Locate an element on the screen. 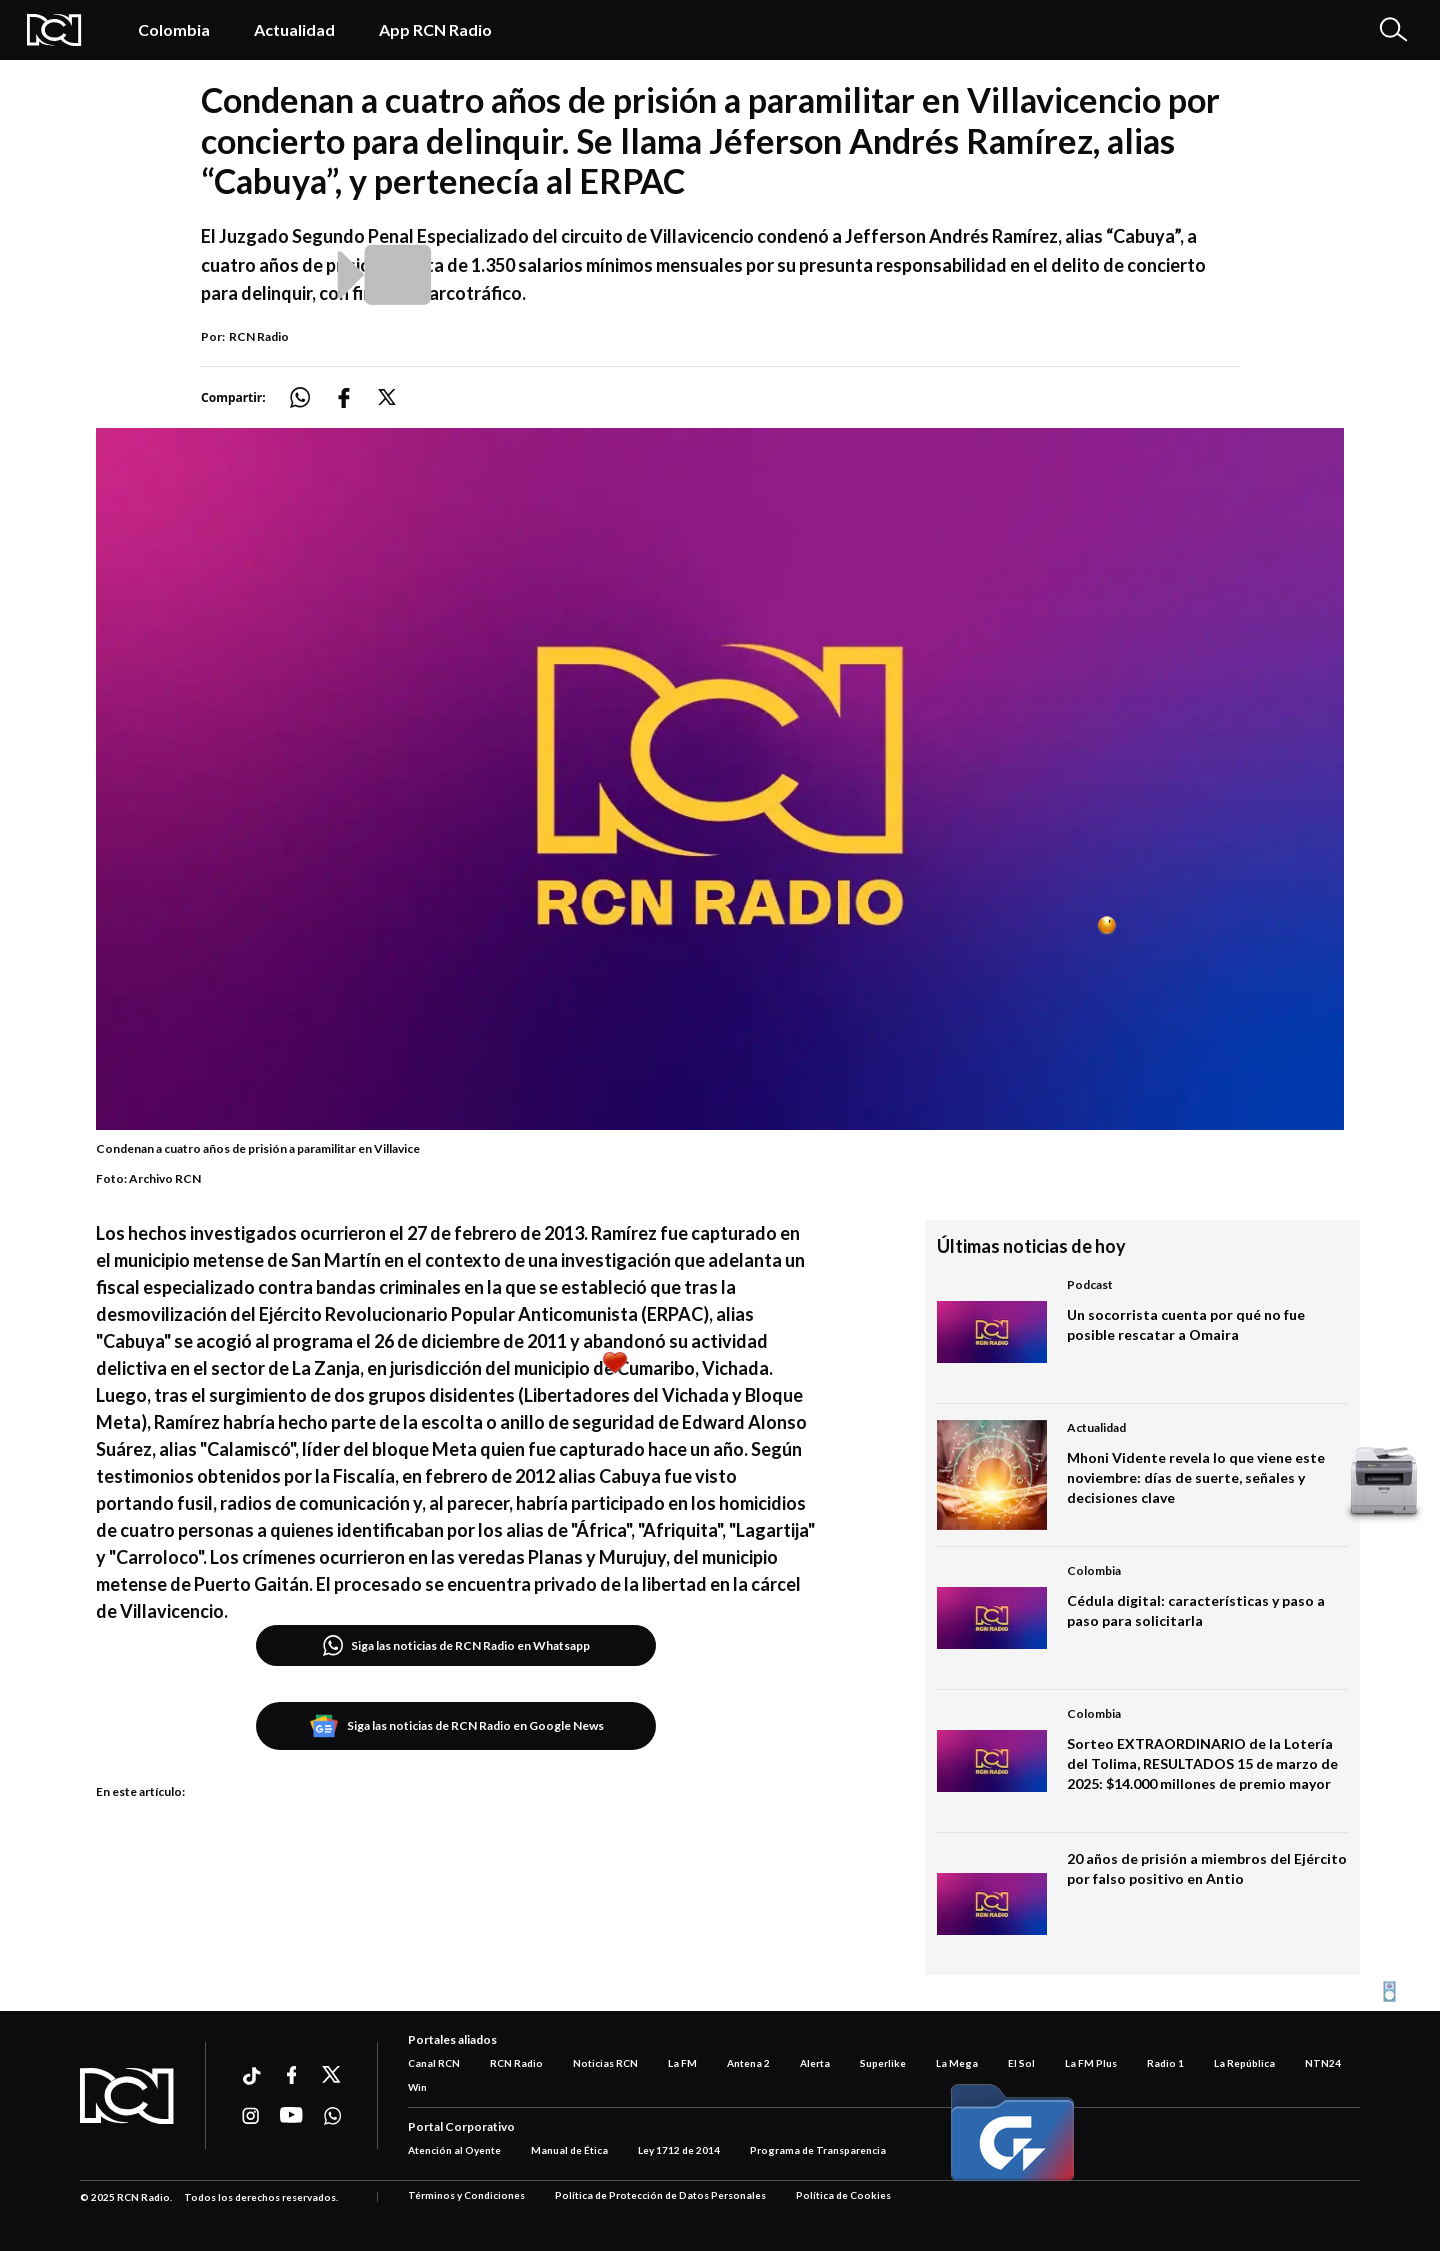  iPod mini device not connected or unavailable is located at coordinates (1389, 1991).